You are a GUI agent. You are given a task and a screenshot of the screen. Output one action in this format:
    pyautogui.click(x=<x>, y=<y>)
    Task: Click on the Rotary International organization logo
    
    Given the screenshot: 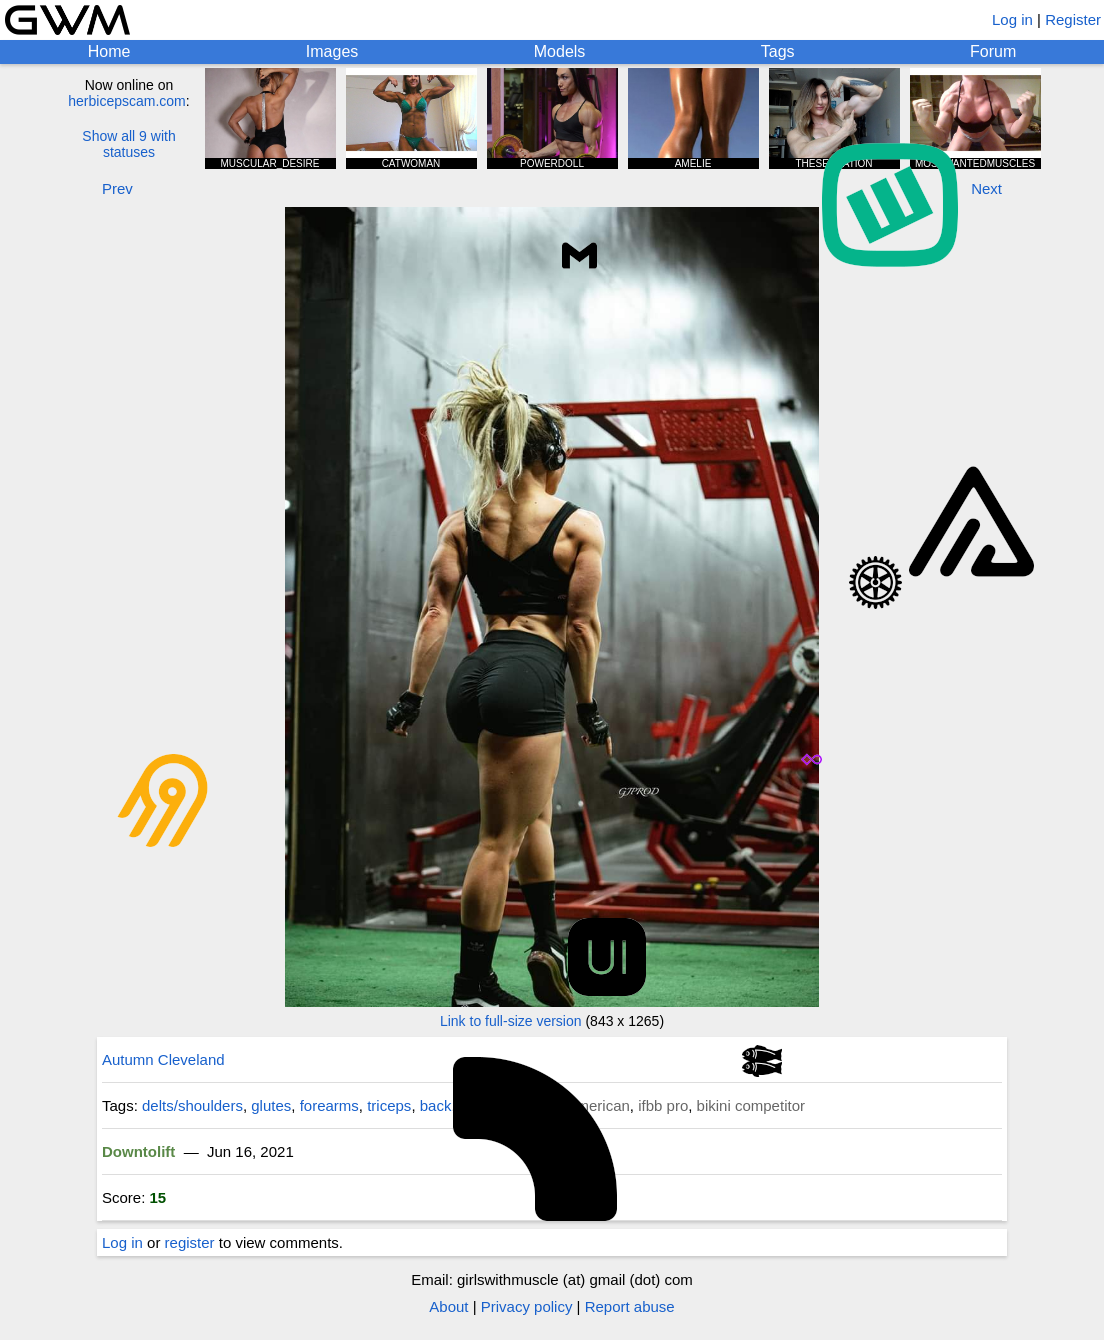 What is the action you would take?
    pyautogui.click(x=875, y=582)
    